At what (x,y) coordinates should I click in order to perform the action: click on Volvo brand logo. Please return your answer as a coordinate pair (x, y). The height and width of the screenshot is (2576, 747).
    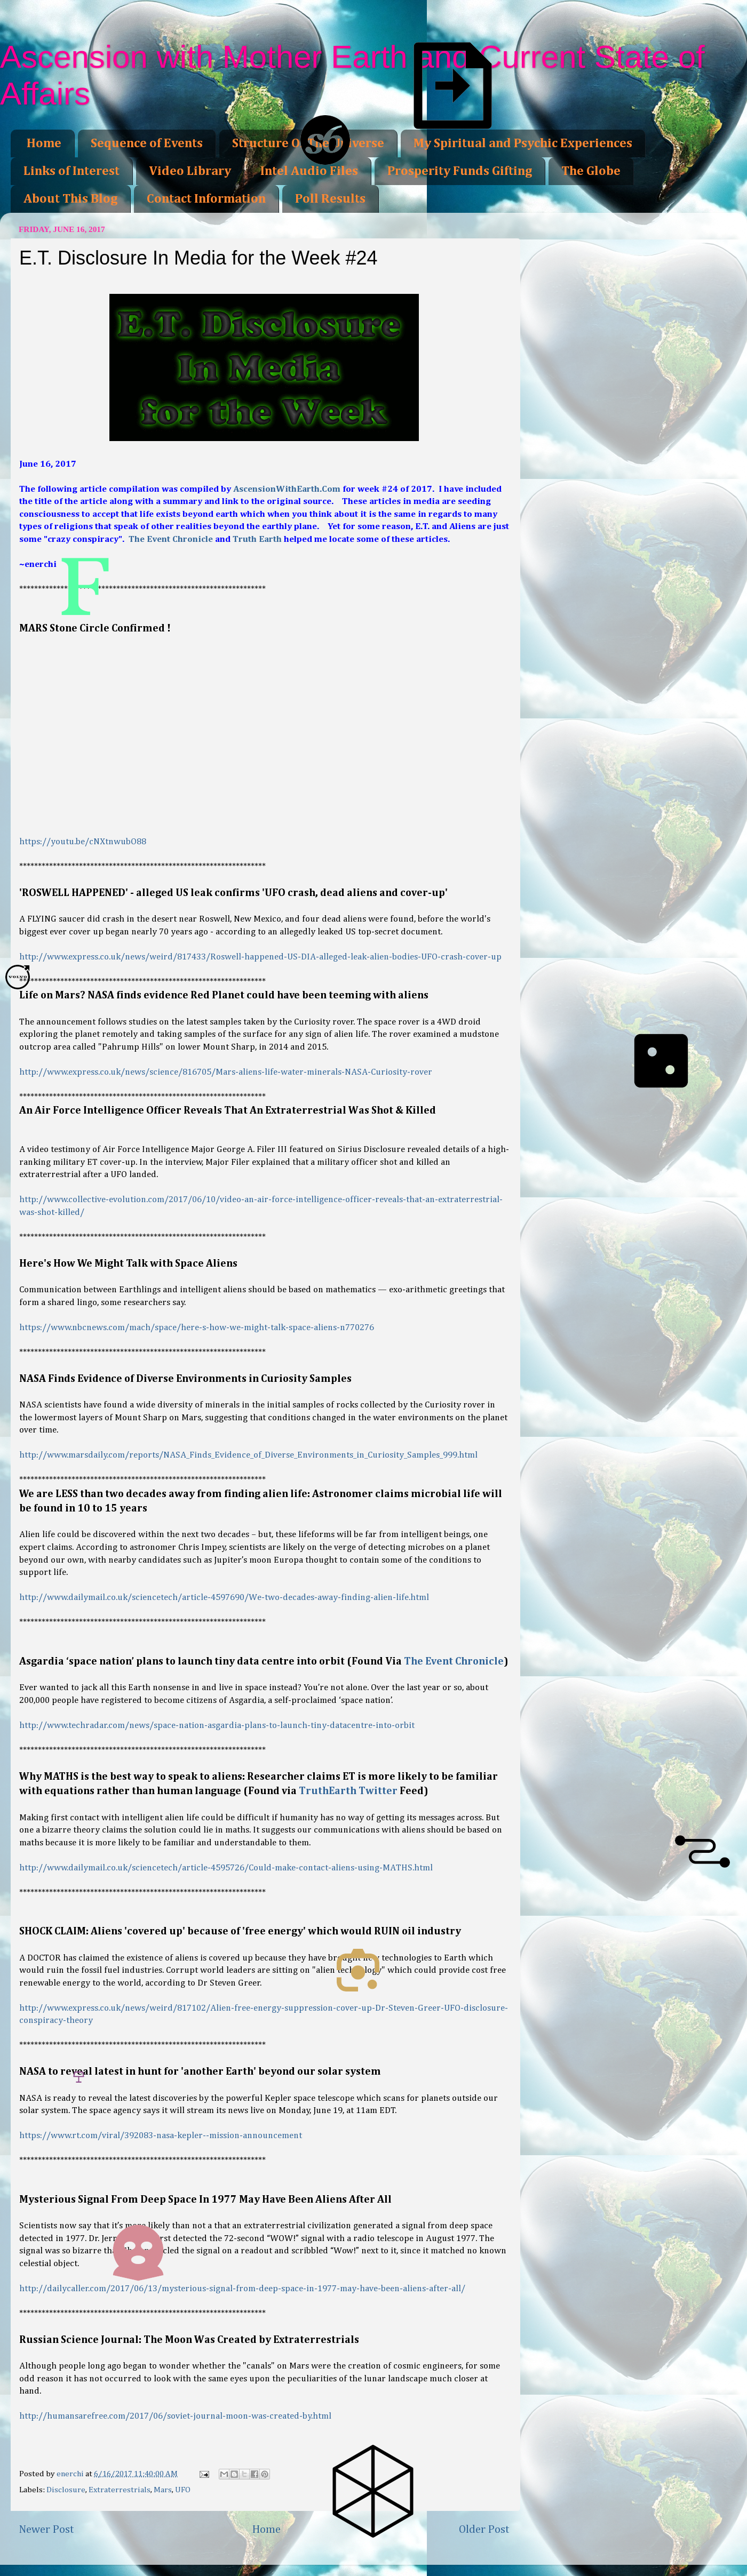
    Looking at the image, I should click on (18, 977).